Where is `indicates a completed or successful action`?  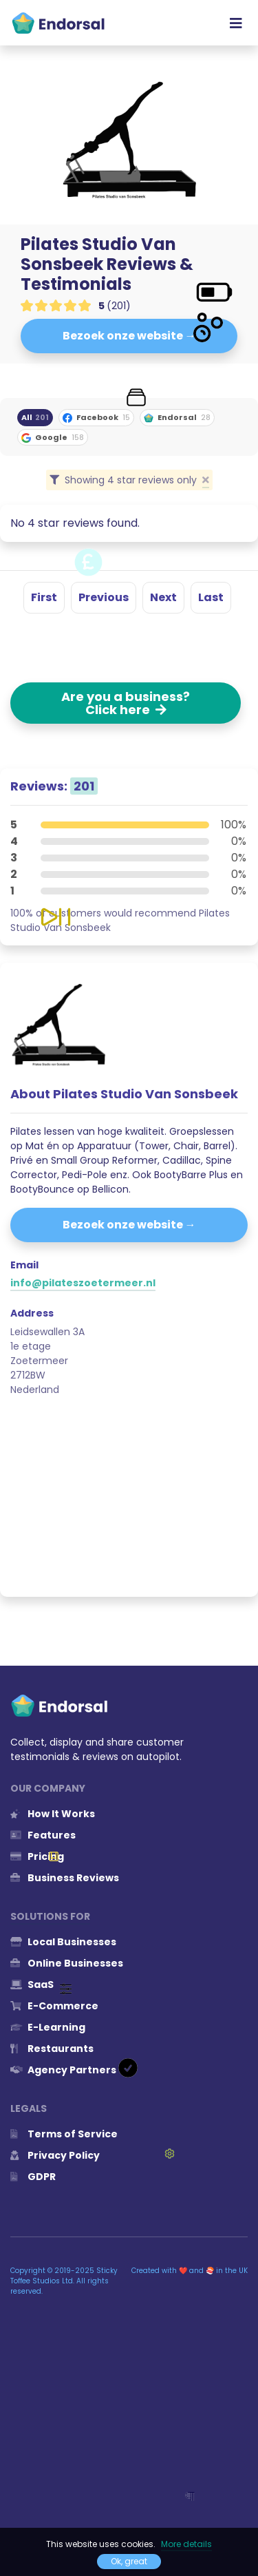 indicates a completed or successful action is located at coordinates (128, 2068).